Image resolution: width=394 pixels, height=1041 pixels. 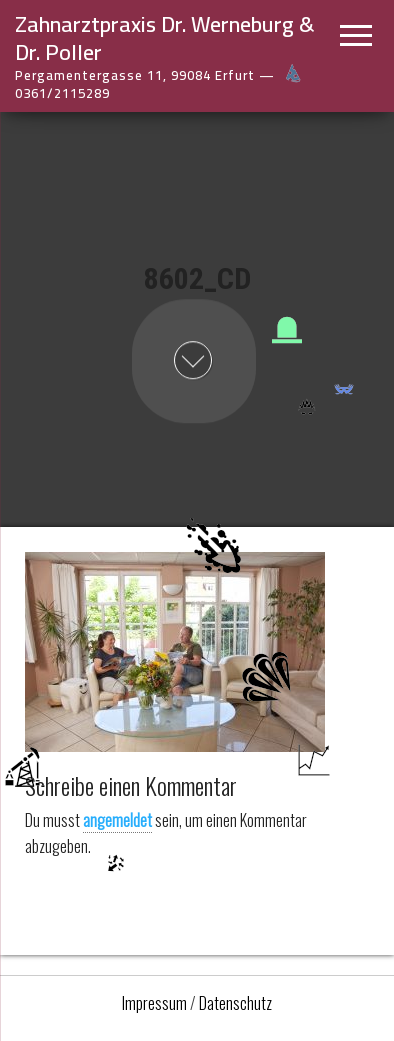 What do you see at coordinates (213, 545) in the screenshot?
I see `equip poison-tipped arrow or projectile` at bounding box center [213, 545].